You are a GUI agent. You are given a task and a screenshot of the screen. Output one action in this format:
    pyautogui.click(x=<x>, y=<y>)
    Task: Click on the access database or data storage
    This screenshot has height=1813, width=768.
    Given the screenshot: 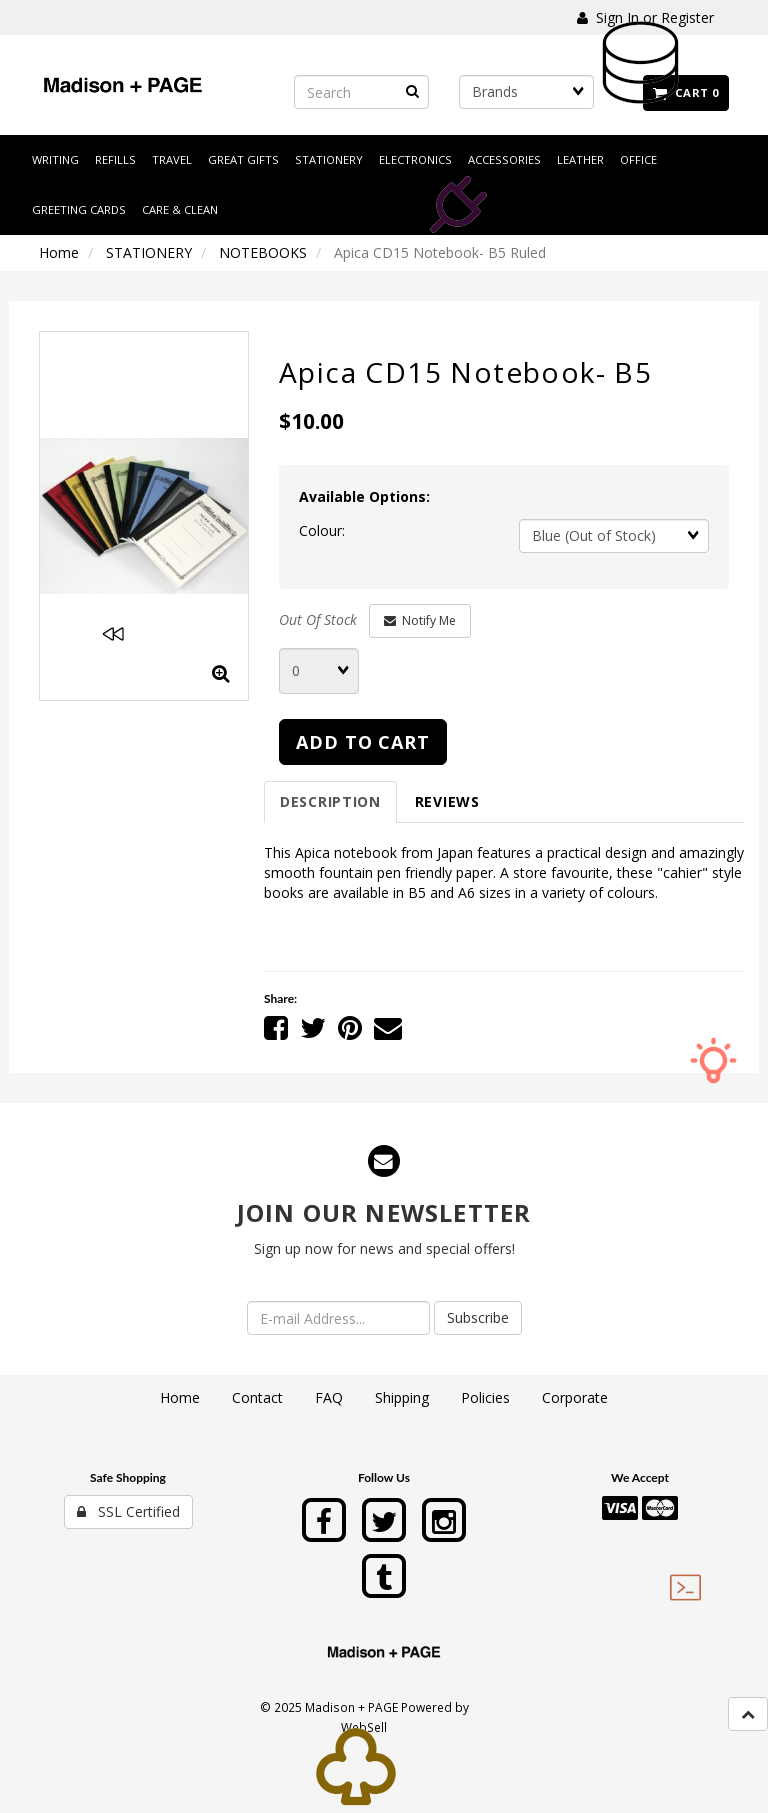 What is the action you would take?
    pyautogui.click(x=640, y=62)
    